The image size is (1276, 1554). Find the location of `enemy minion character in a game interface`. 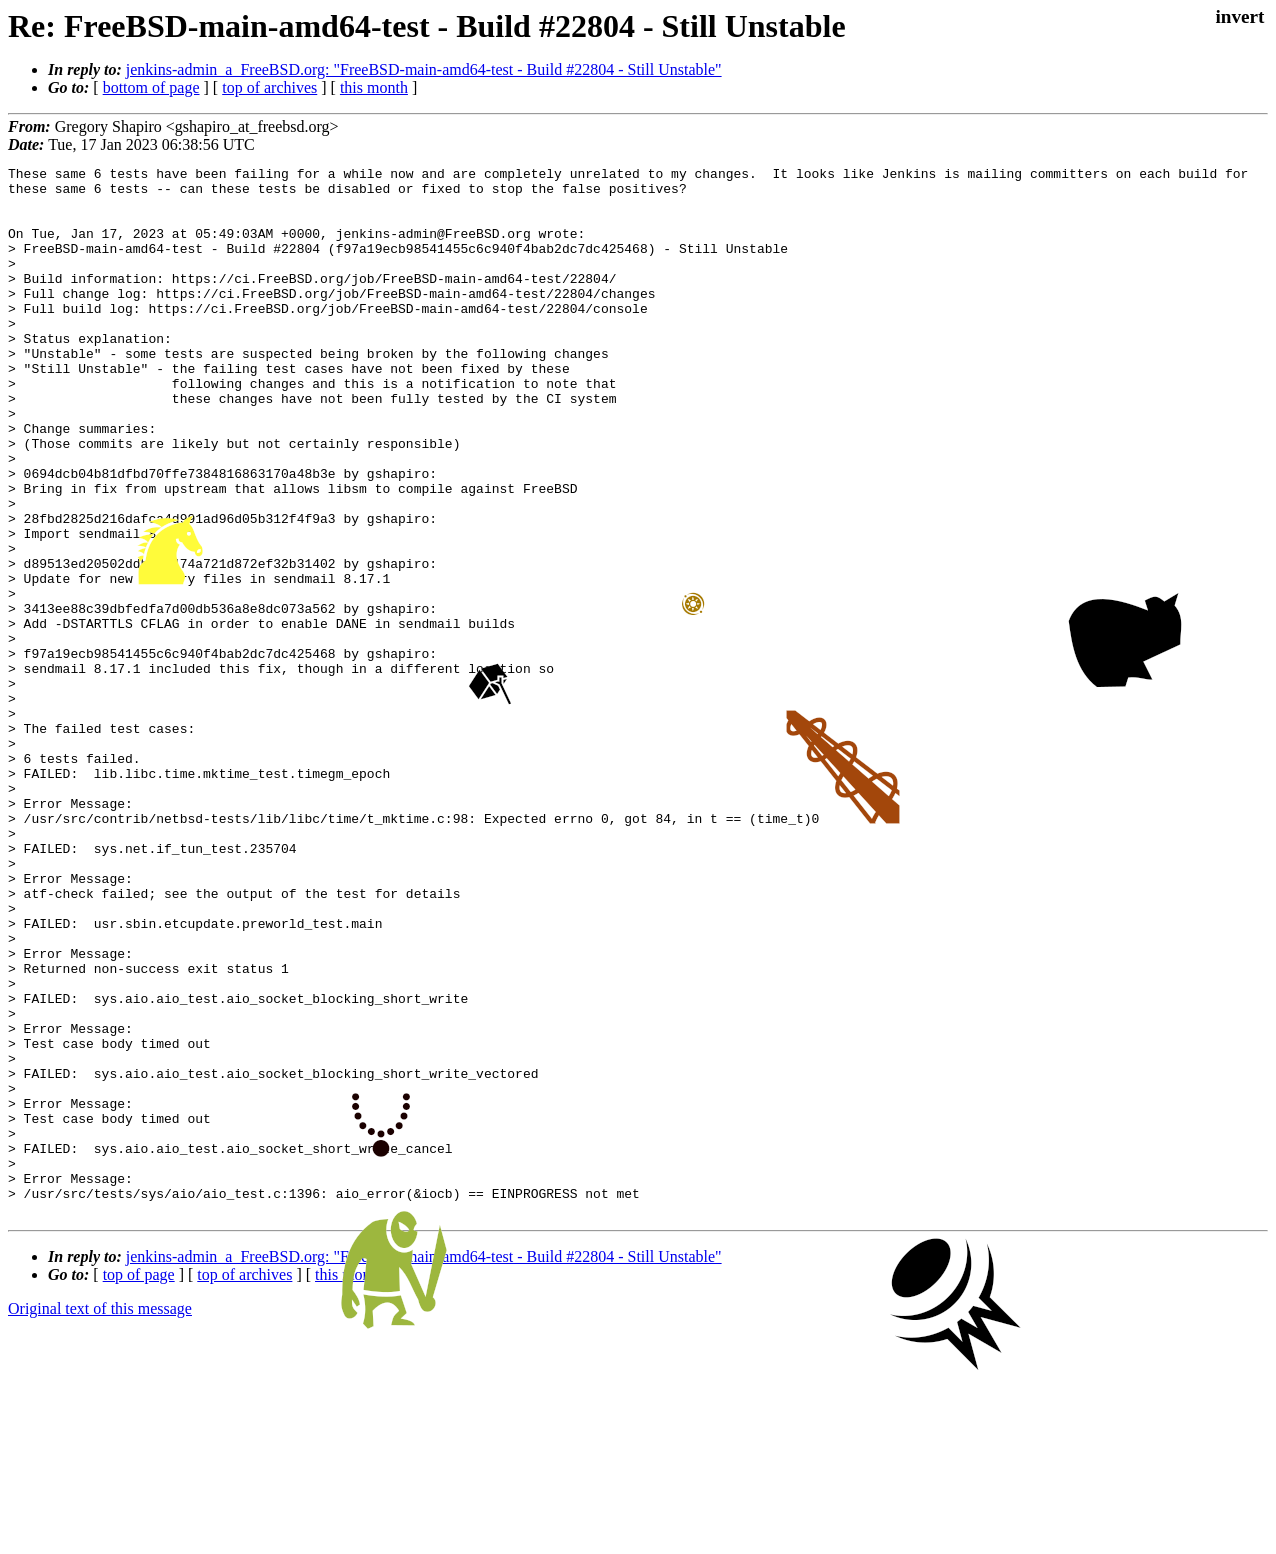

enemy minion character in a game interface is located at coordinates (394, 1270).